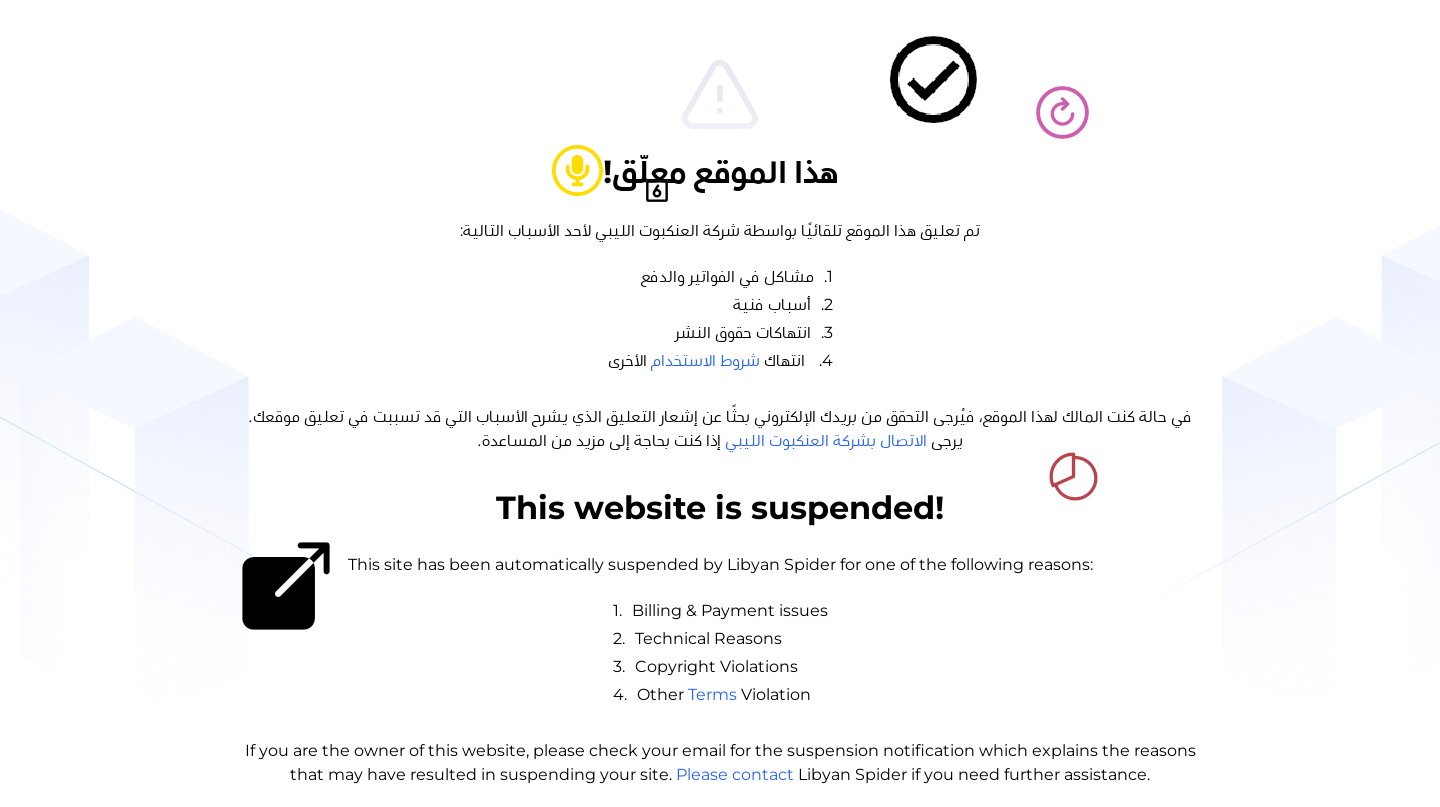  What do you see at coordinates (657, 191) in the screenshot?
I see `select or input the number six` at bounding box center [657, 191].